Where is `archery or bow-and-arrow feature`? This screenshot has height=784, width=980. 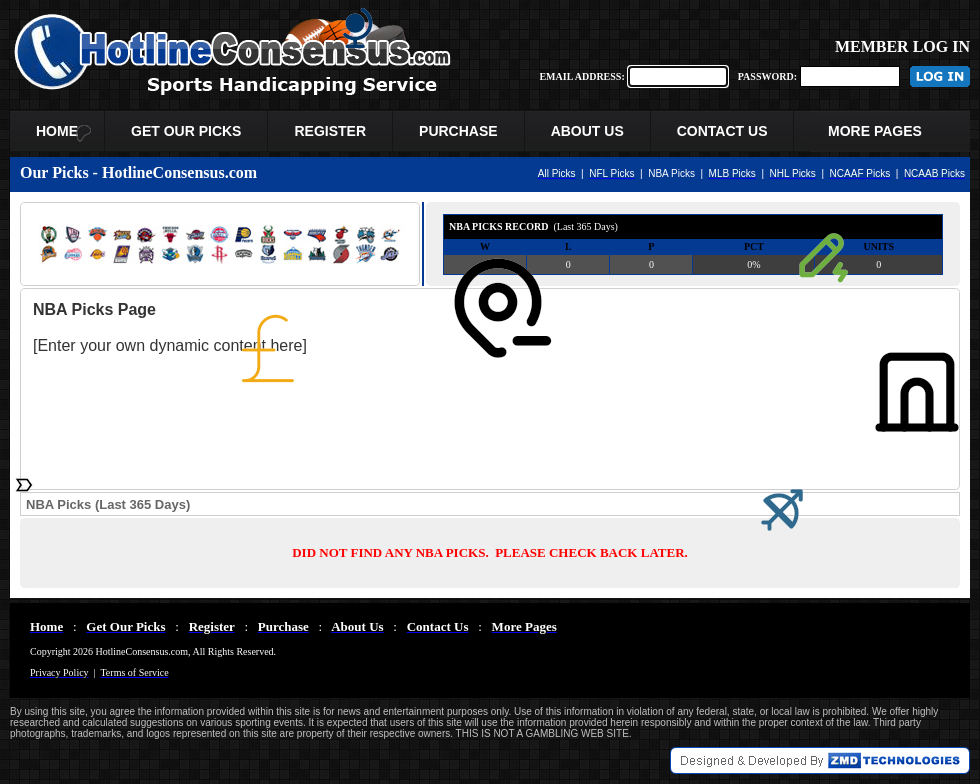 archery or bow-and-arrow feature is located at coordinates (782, 510).